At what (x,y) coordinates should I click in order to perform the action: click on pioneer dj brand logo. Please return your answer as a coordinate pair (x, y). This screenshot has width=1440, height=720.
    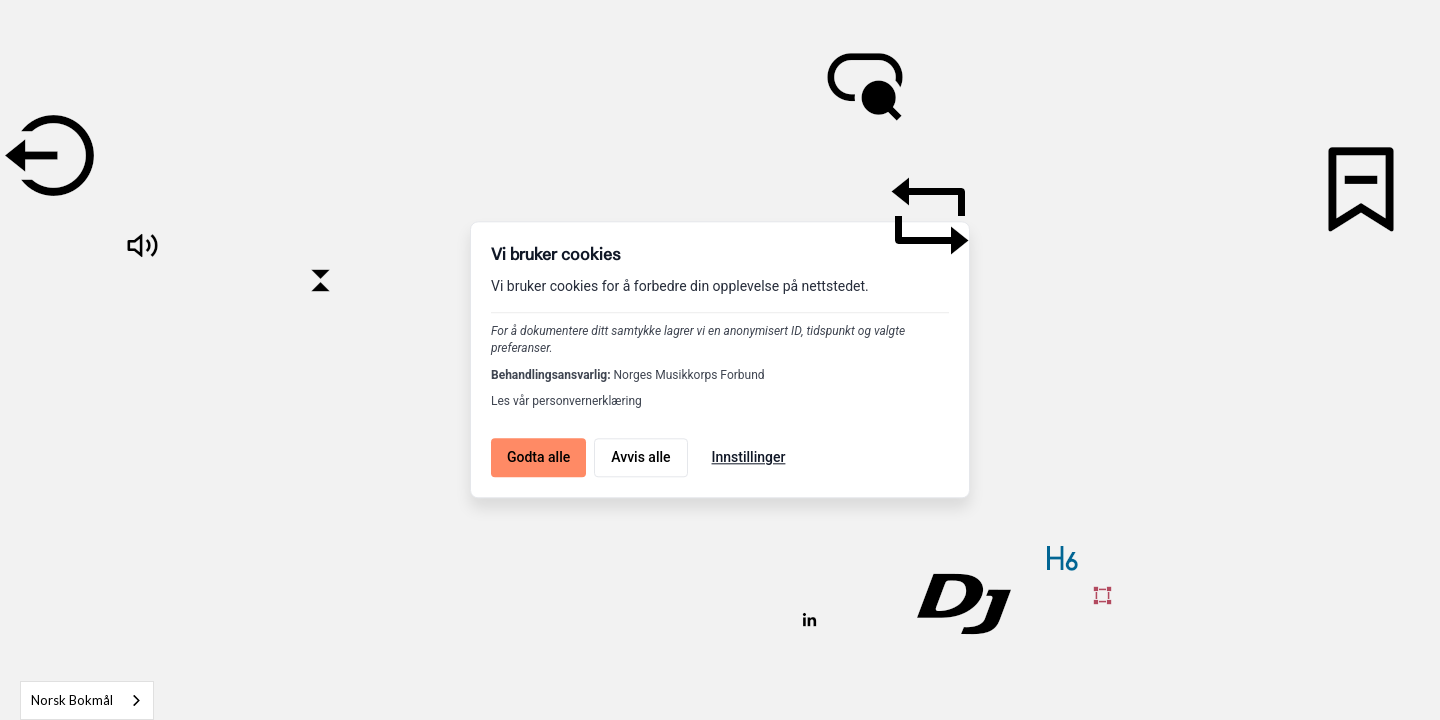
    Looking at the image, I should click on (964, 604).